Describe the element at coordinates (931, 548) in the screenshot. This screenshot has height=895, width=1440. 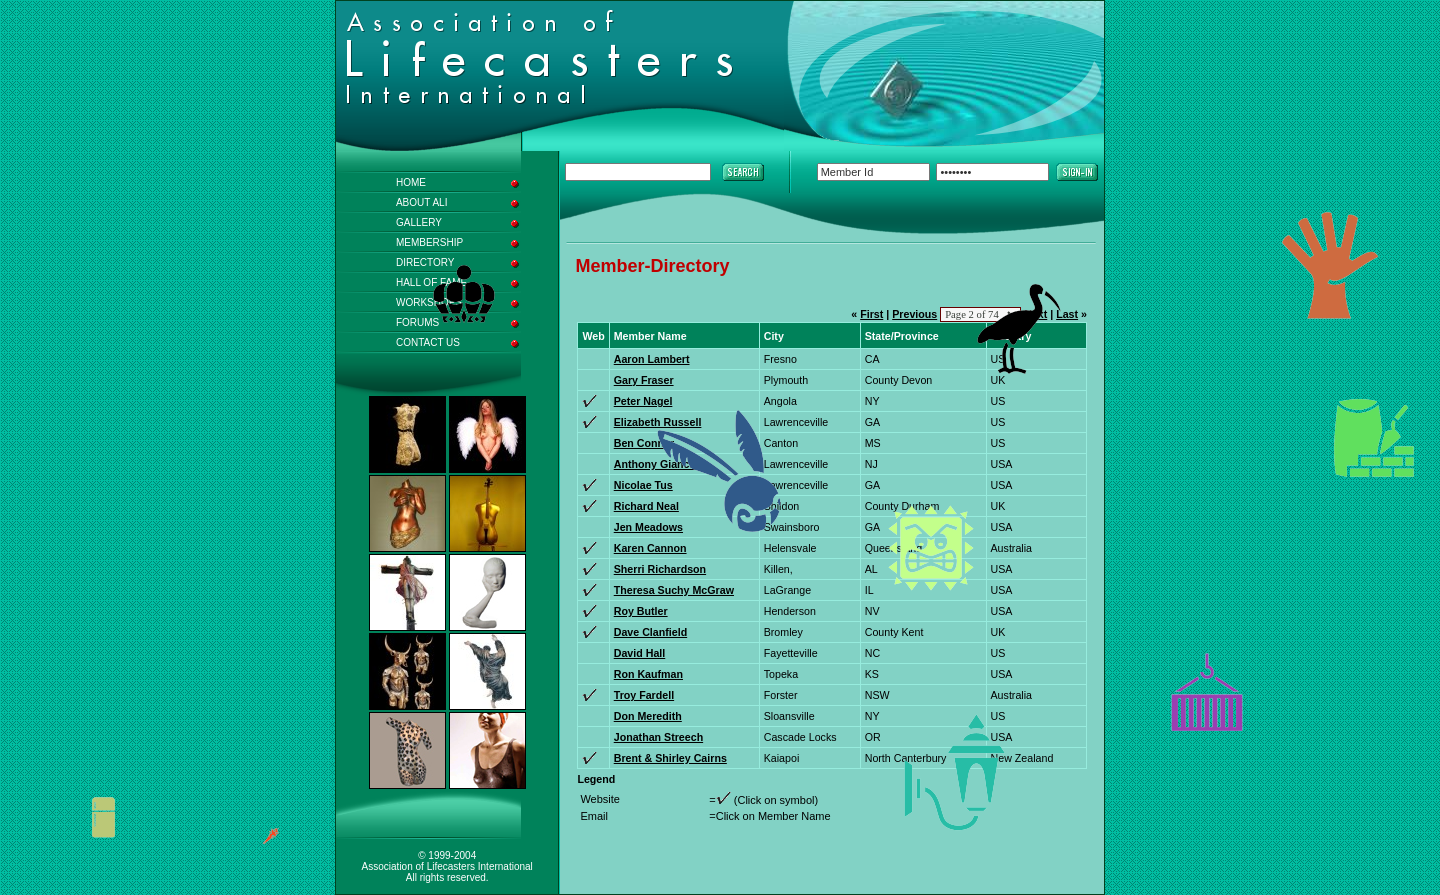
I see `thwomp enemy character from super mario games` at that location.